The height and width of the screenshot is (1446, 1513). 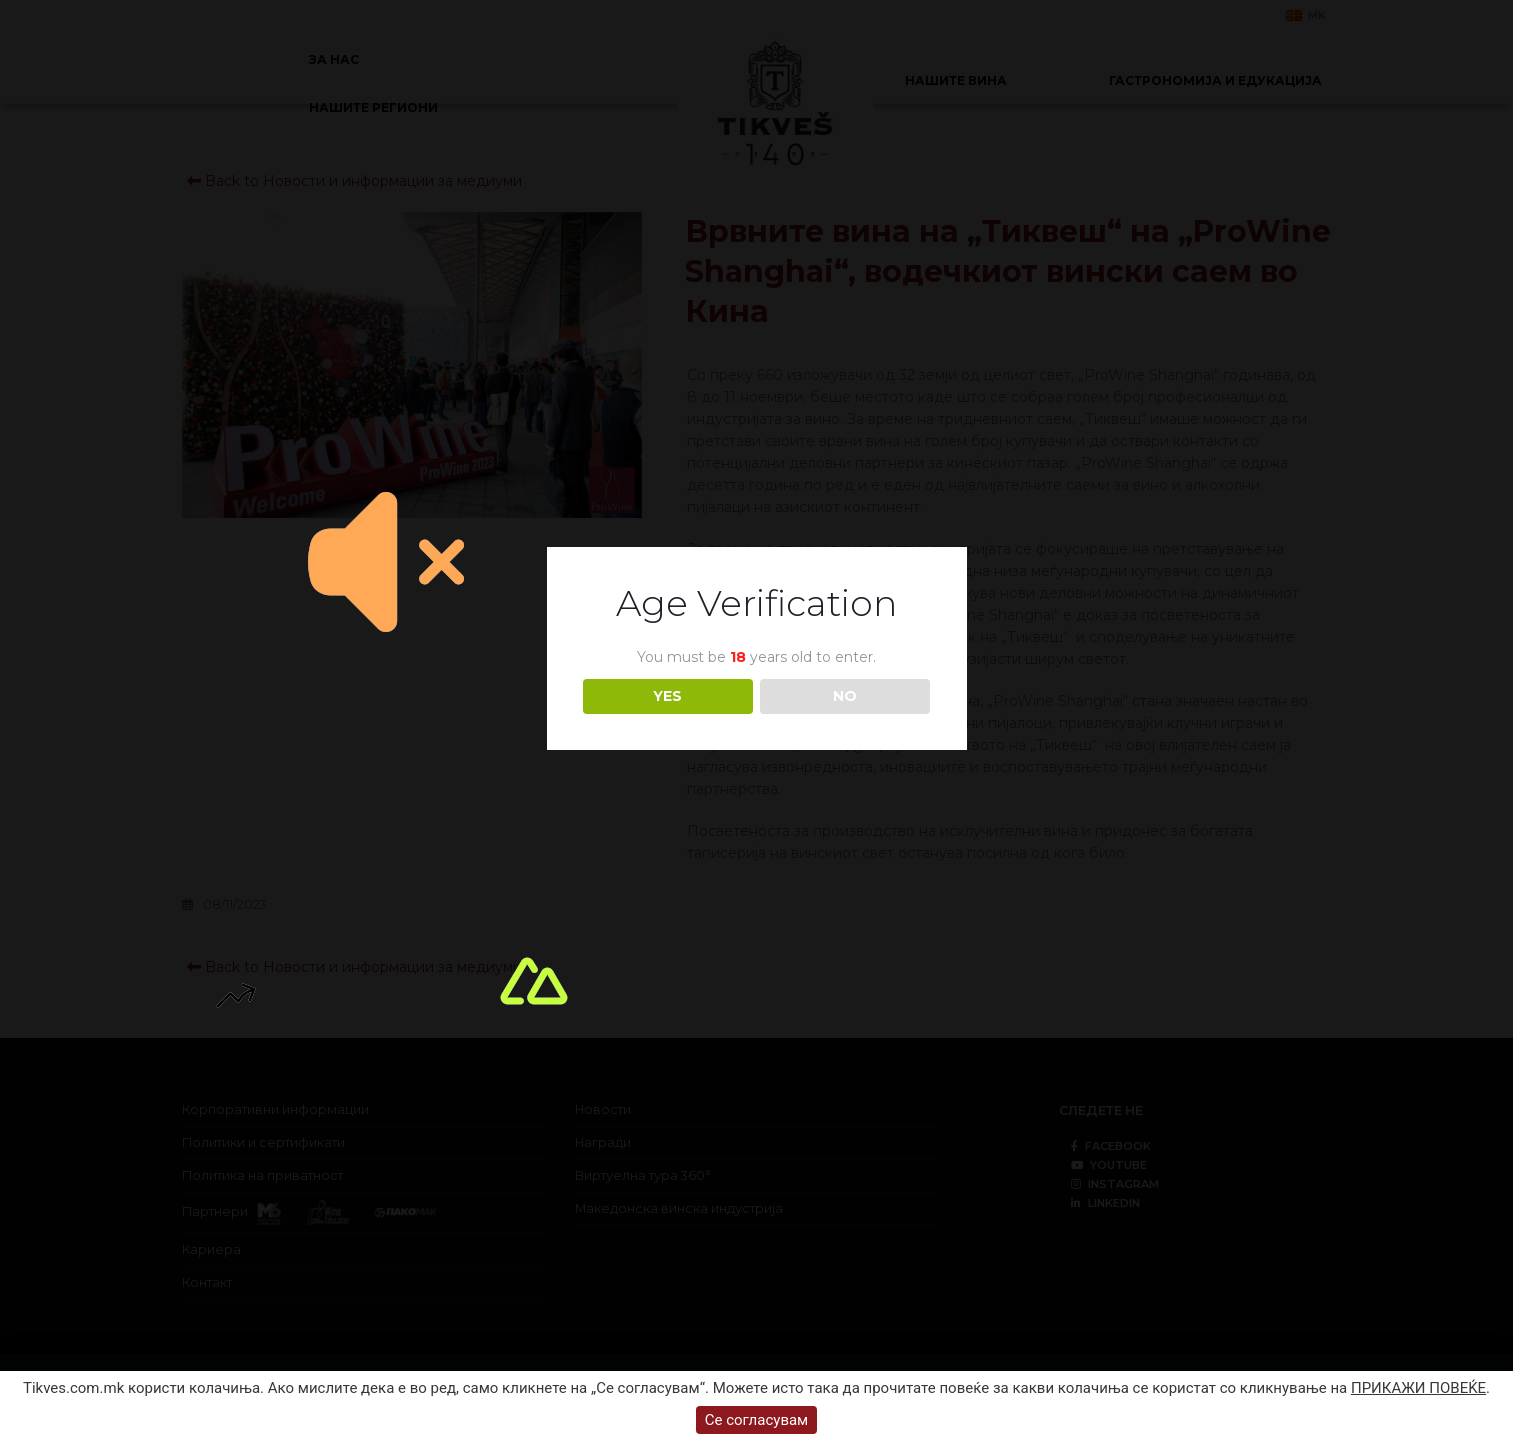 I want to click on view trending or popular content, so click(x=236, y=995).